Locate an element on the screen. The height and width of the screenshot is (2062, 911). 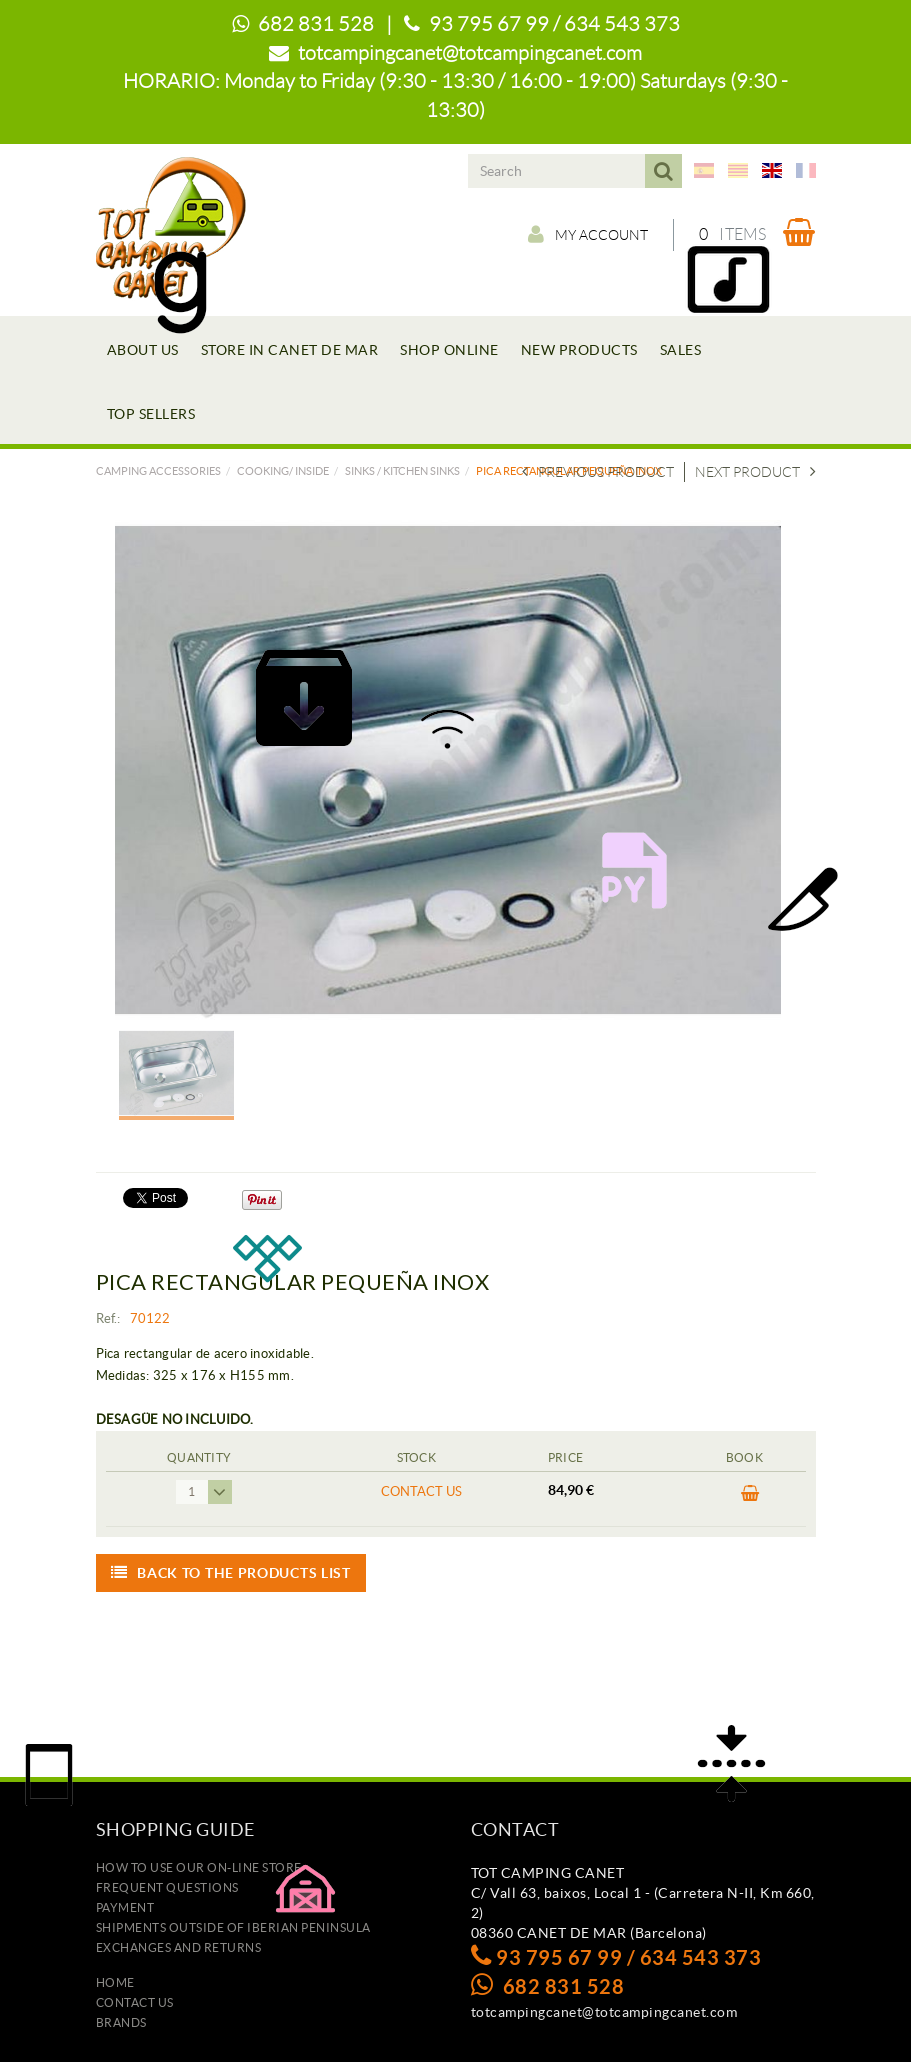
open tidal music streaming app is located at coordinates (267, 1256).